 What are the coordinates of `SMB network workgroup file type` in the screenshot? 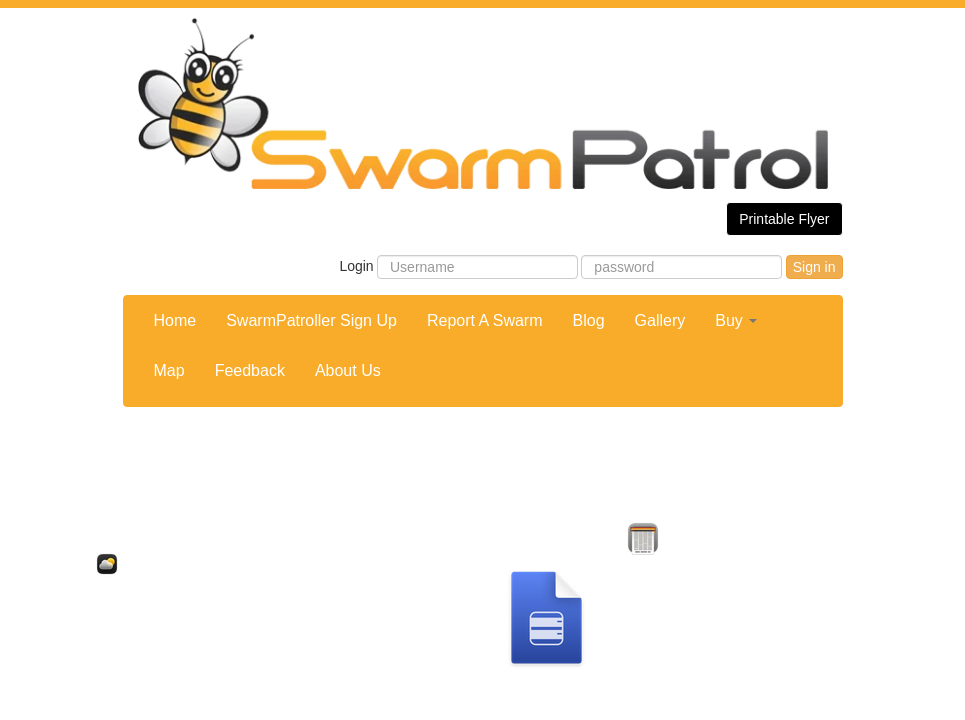 It's located at (546, 619).